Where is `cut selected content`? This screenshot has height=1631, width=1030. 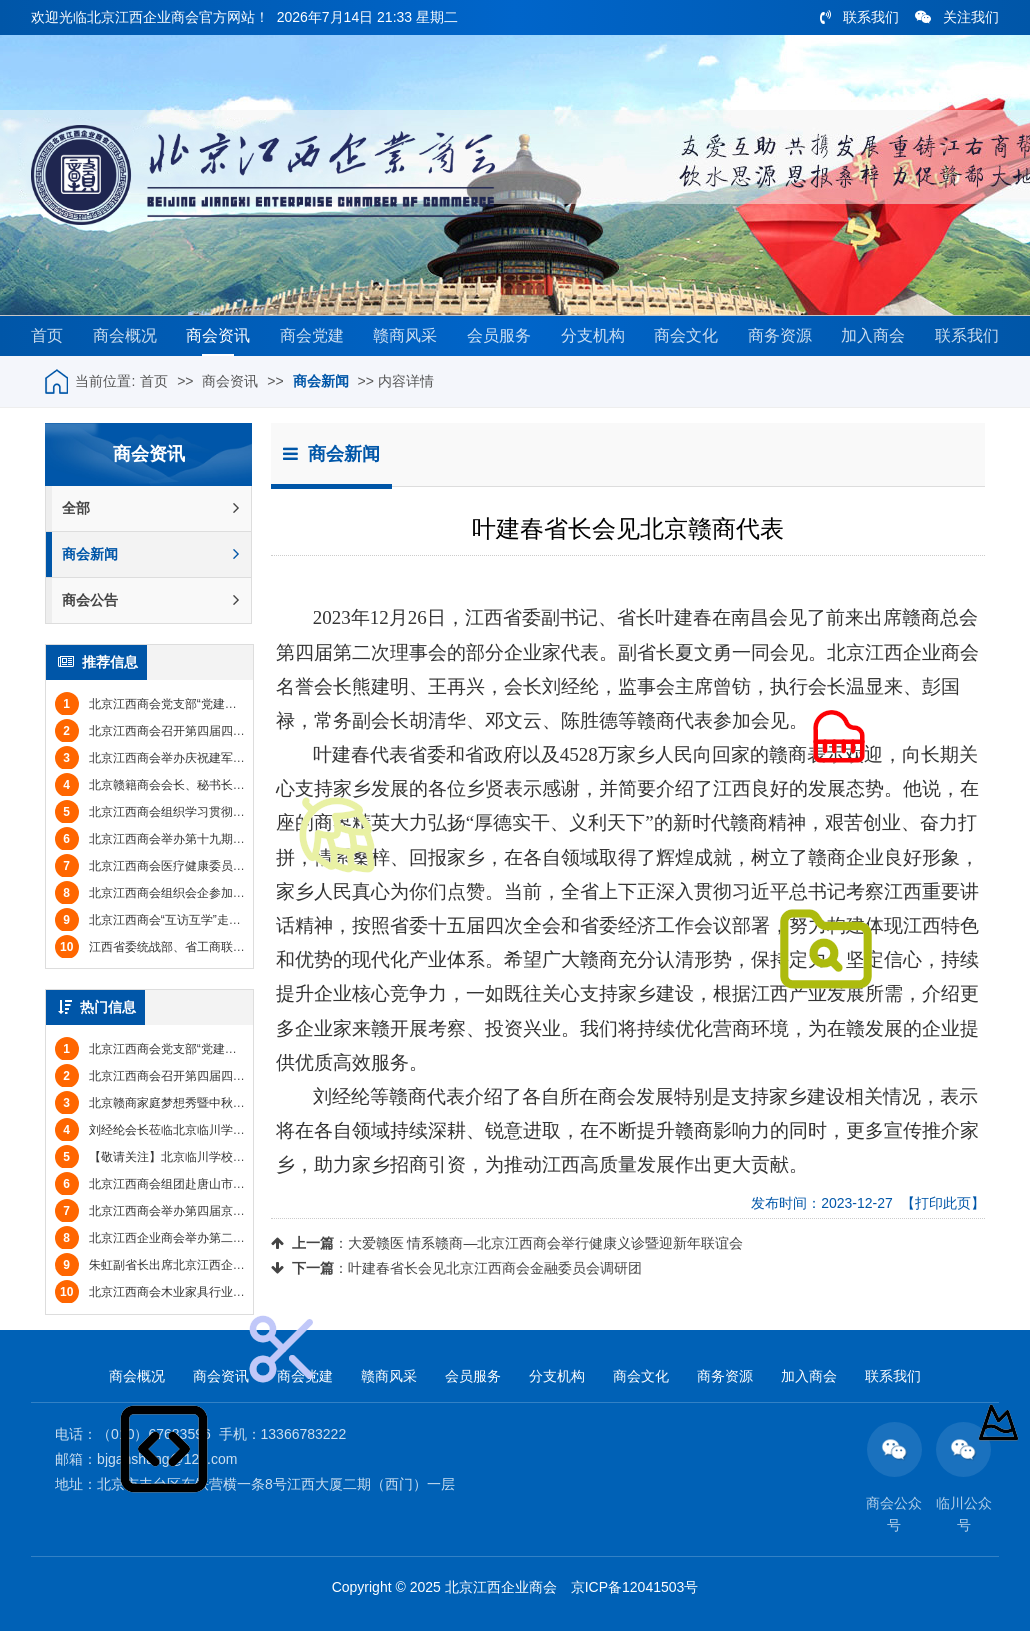 cut selected content is located at coordinates (283, 1349).